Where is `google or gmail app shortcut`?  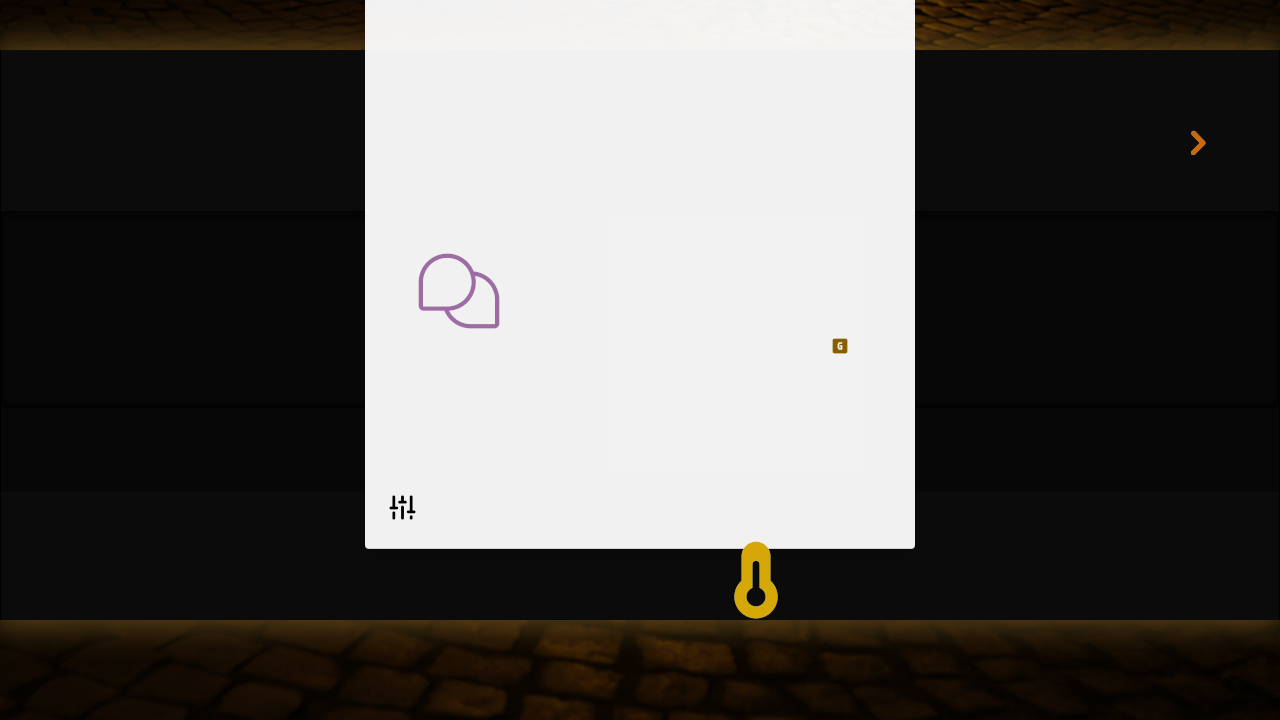
google or gmail app shortcut is located at coordinates (840, 346).